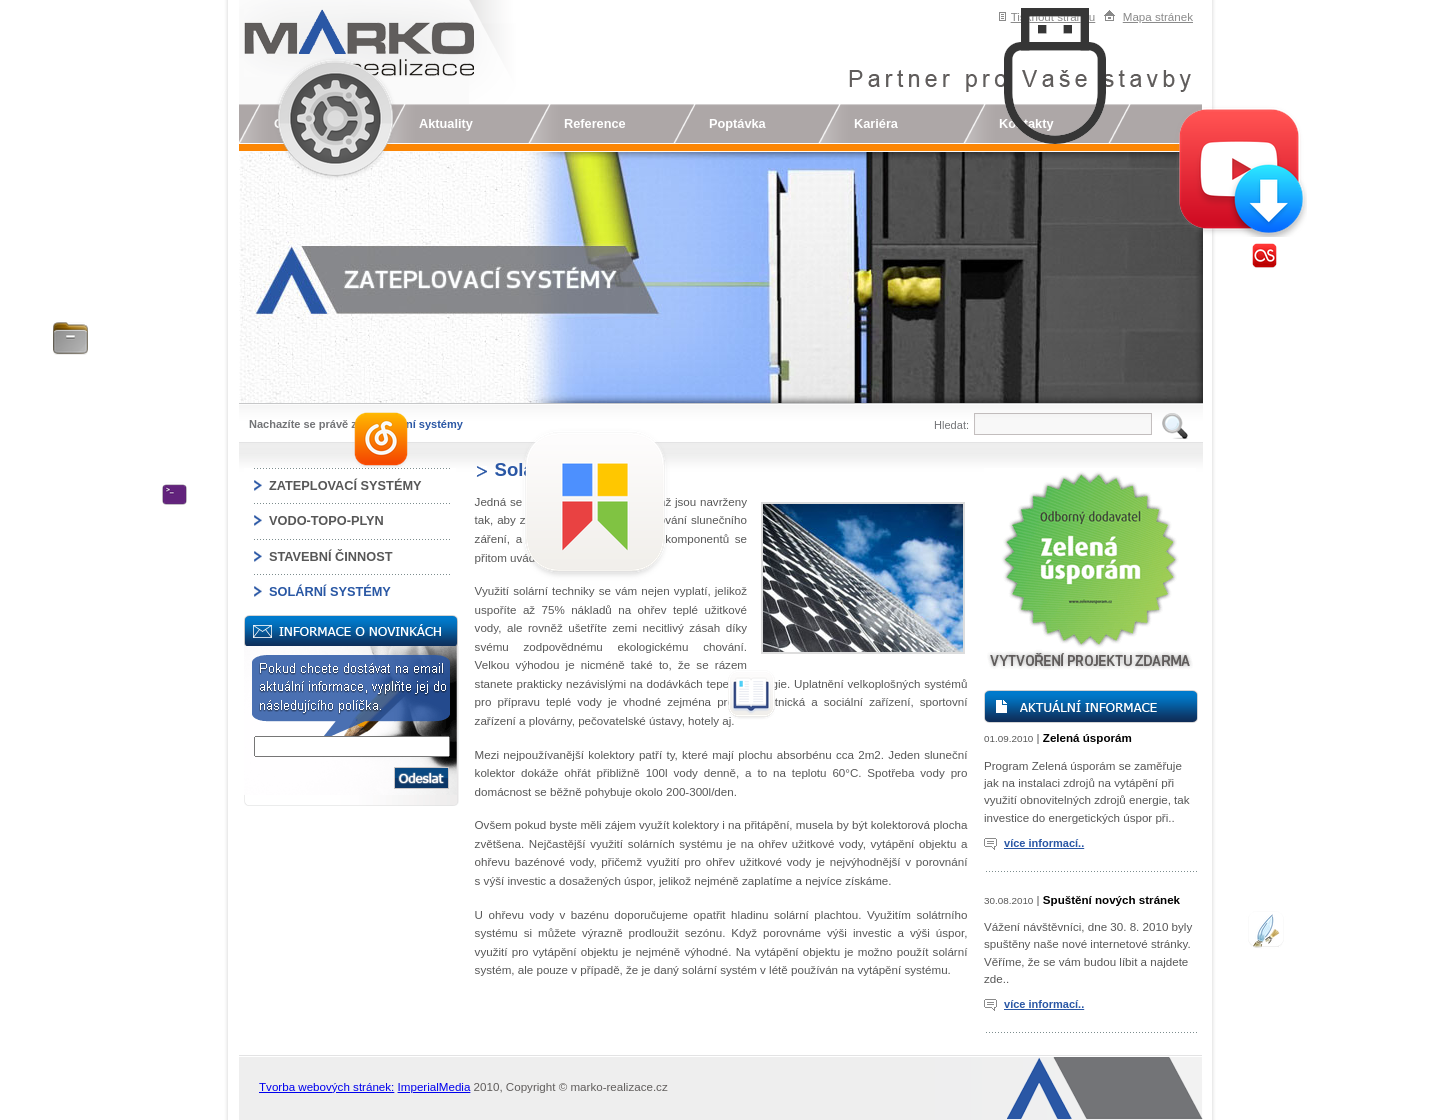 The height and width of the screenshot is (1120, 1440). Describe the element at coordinates (1264, 255) in the screenshot. I see `open the Last.fm app` at that location.